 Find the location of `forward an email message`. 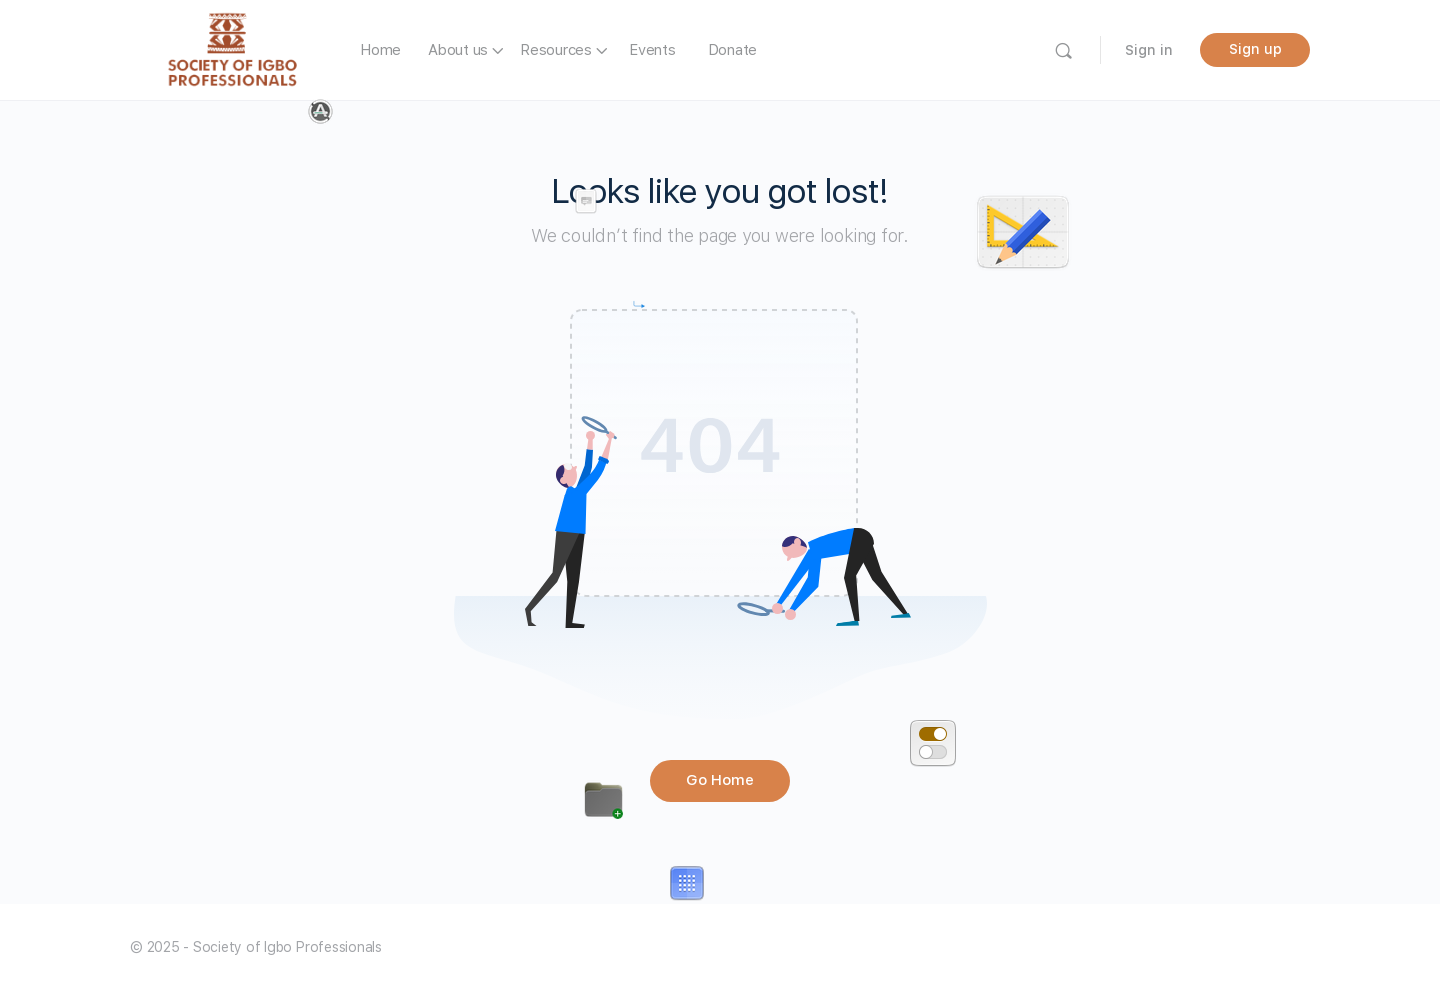

forward an email message is located at coordinates (639, 304).